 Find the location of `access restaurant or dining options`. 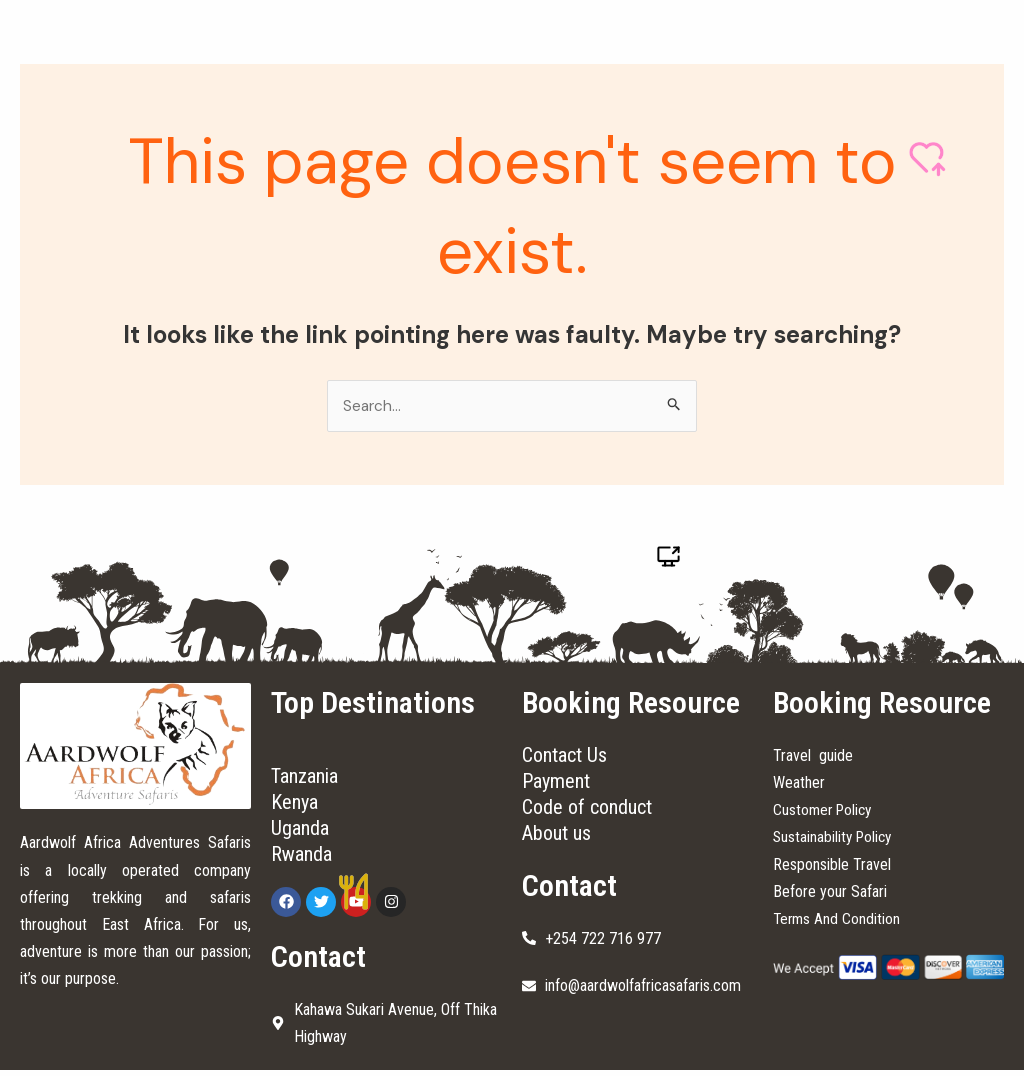

access restaurant or dining options is located at coordinates (353, 891).